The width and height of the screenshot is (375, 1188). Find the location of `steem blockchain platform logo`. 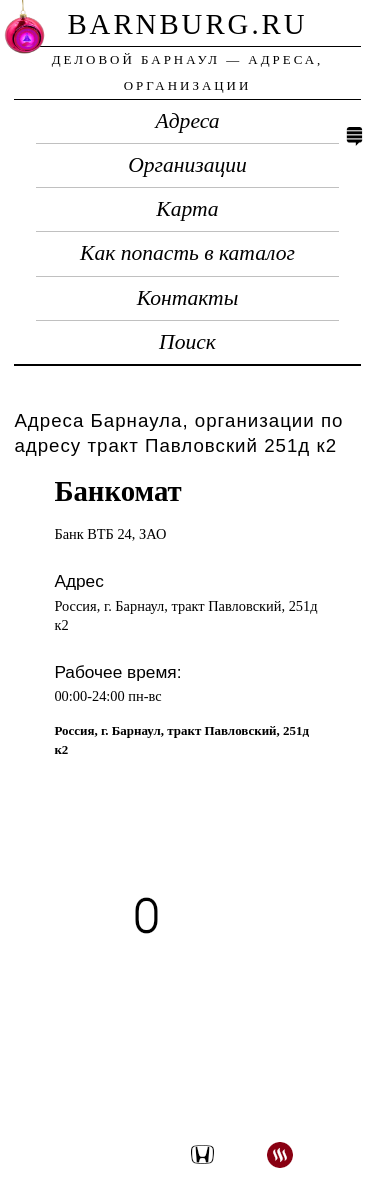

steem blockchain platform logo is located at coordinates (280, 1155).